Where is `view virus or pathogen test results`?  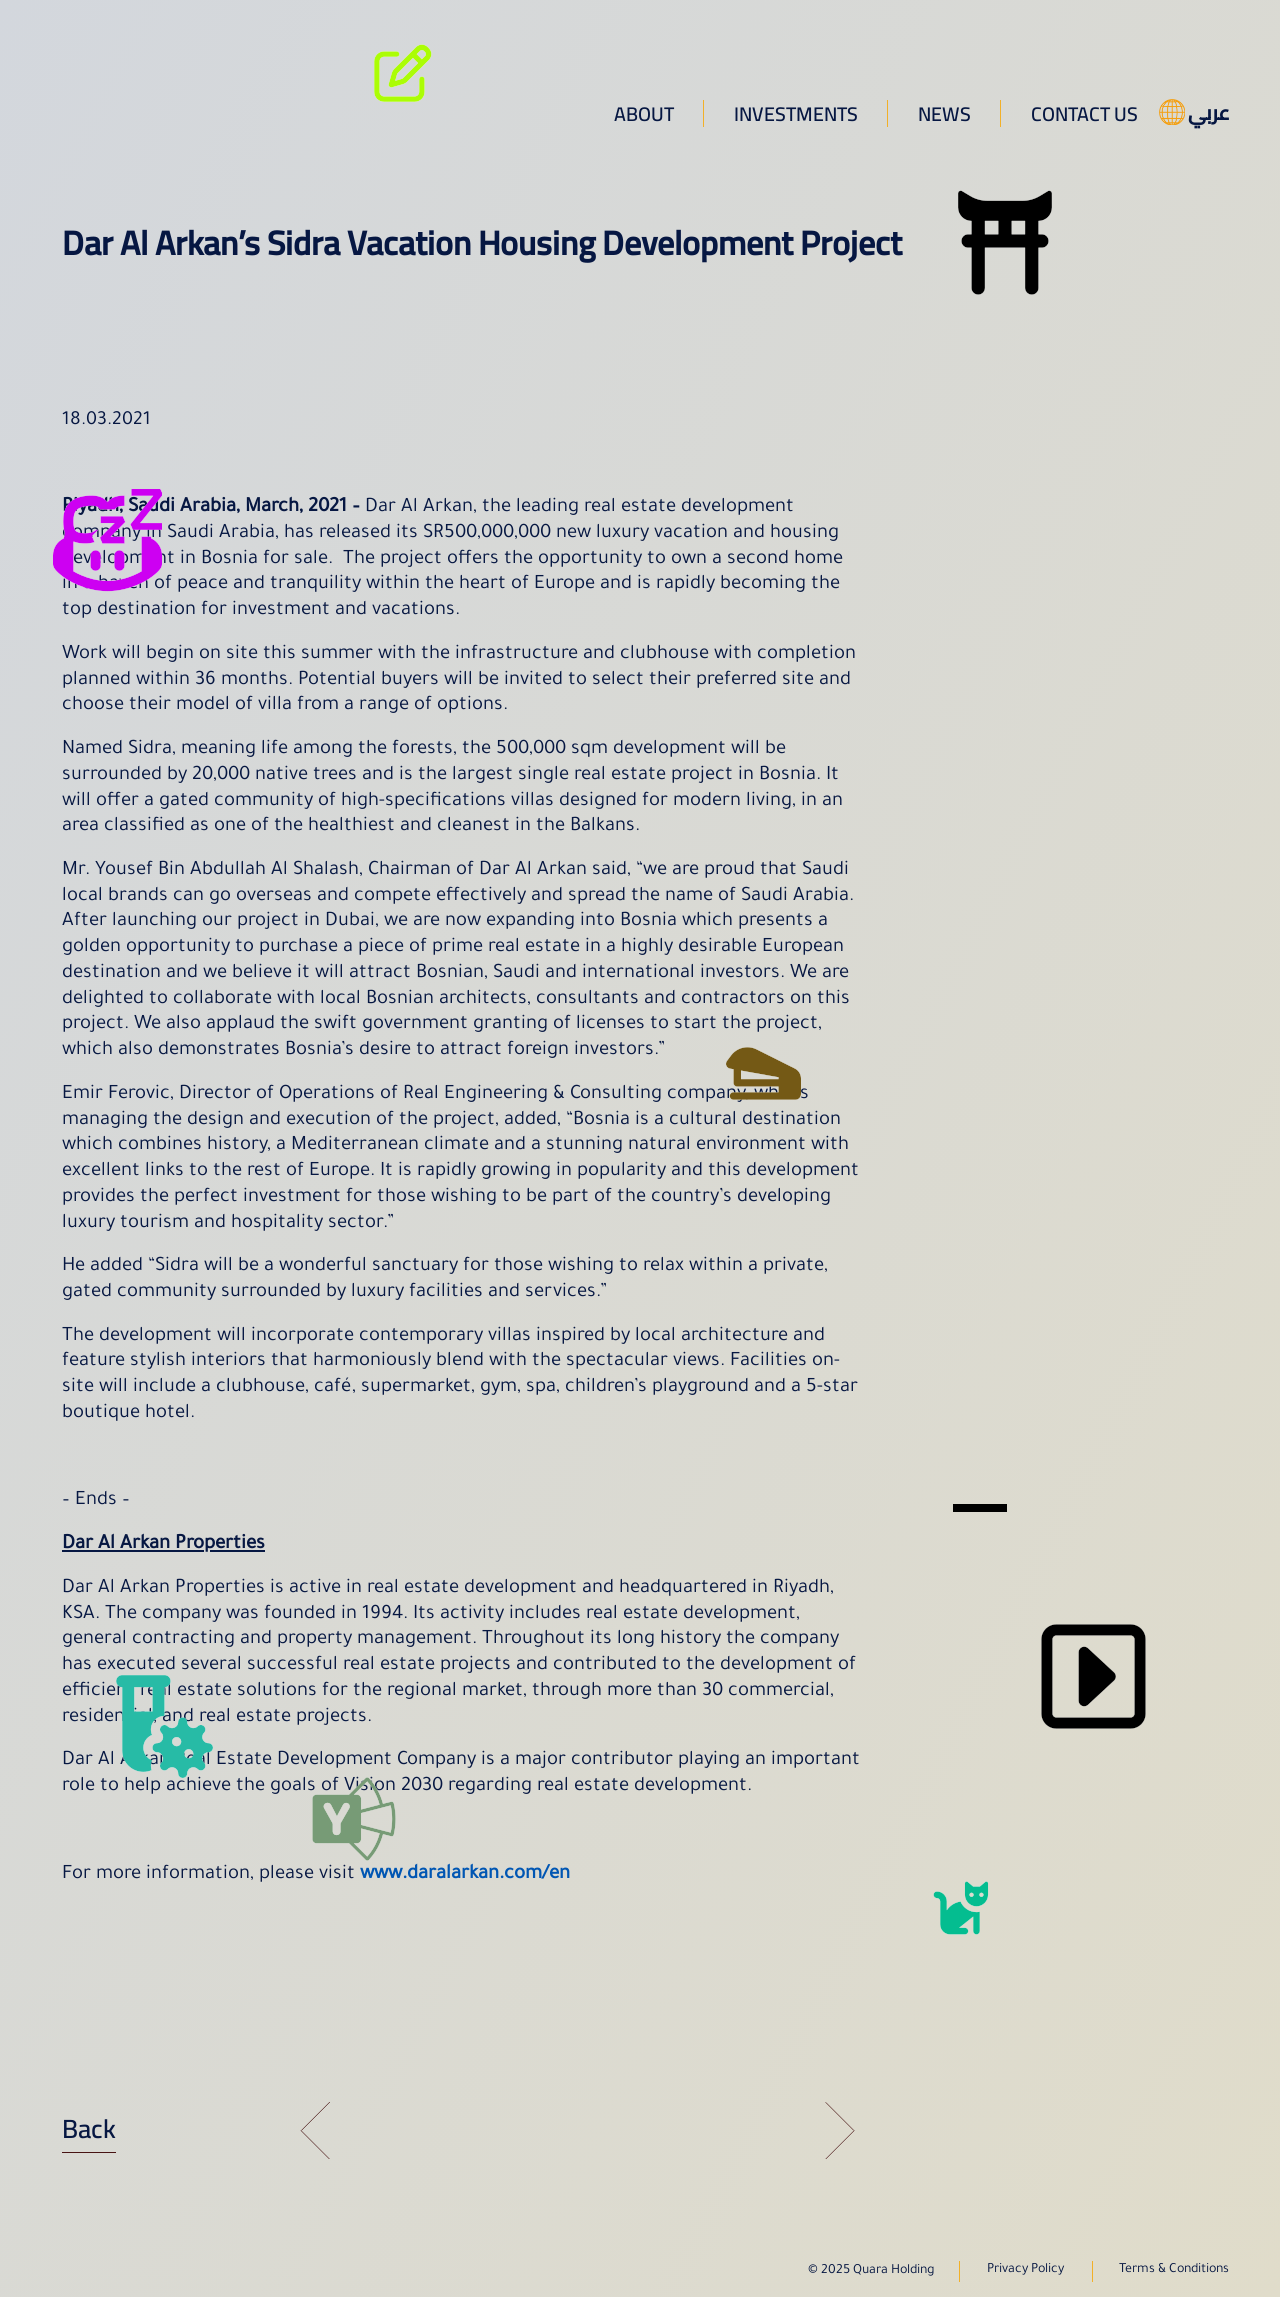 view virus or pathogen test results is located at coordinates (158, 1723).